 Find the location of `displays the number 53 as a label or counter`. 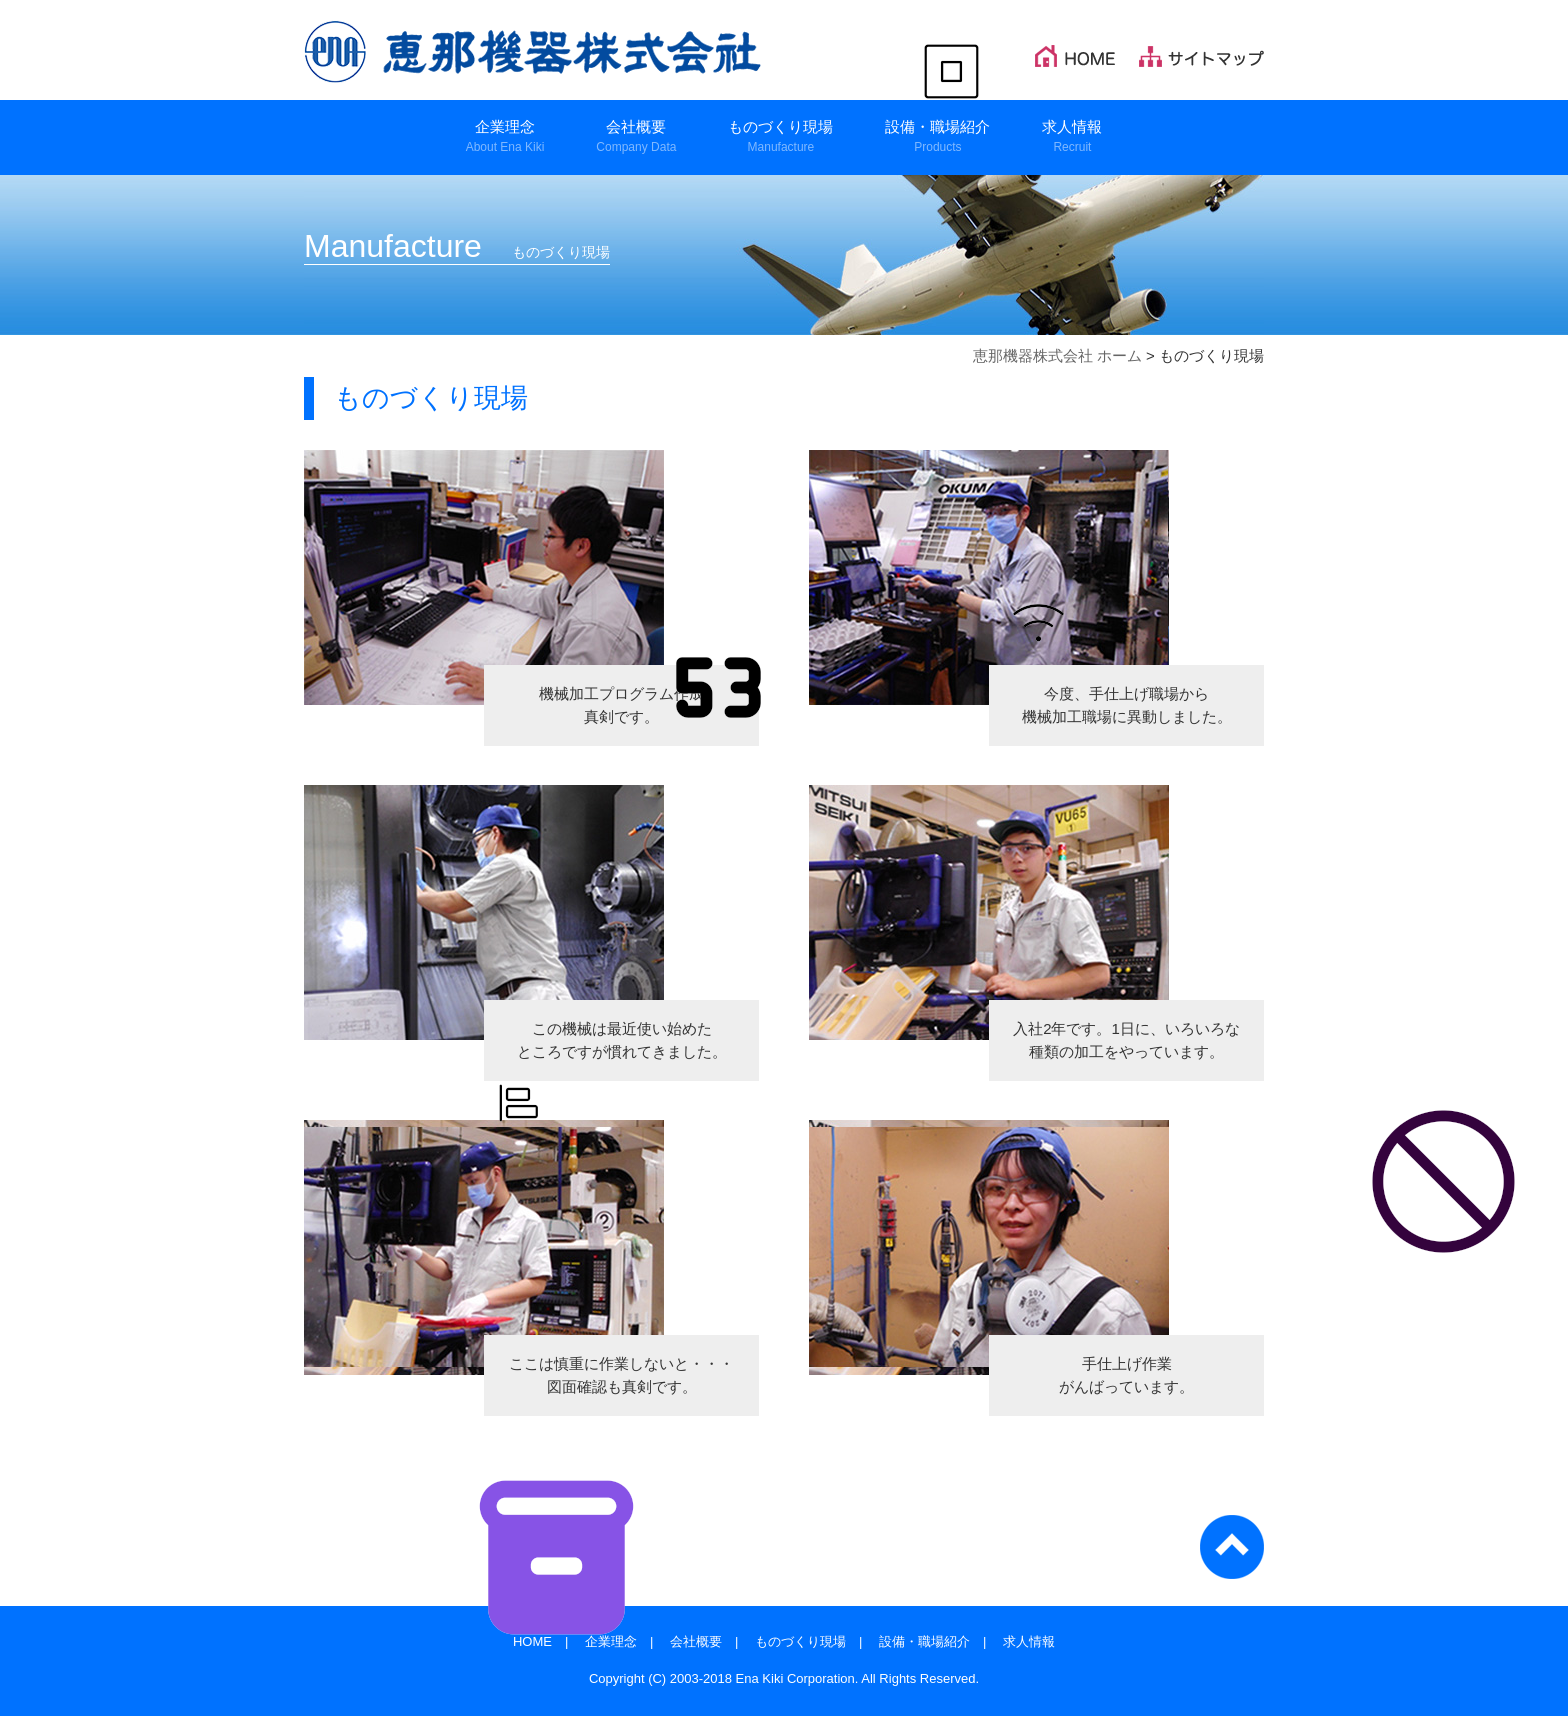

displays the number 53 as a label or counter is located at coordinates (718, 687).